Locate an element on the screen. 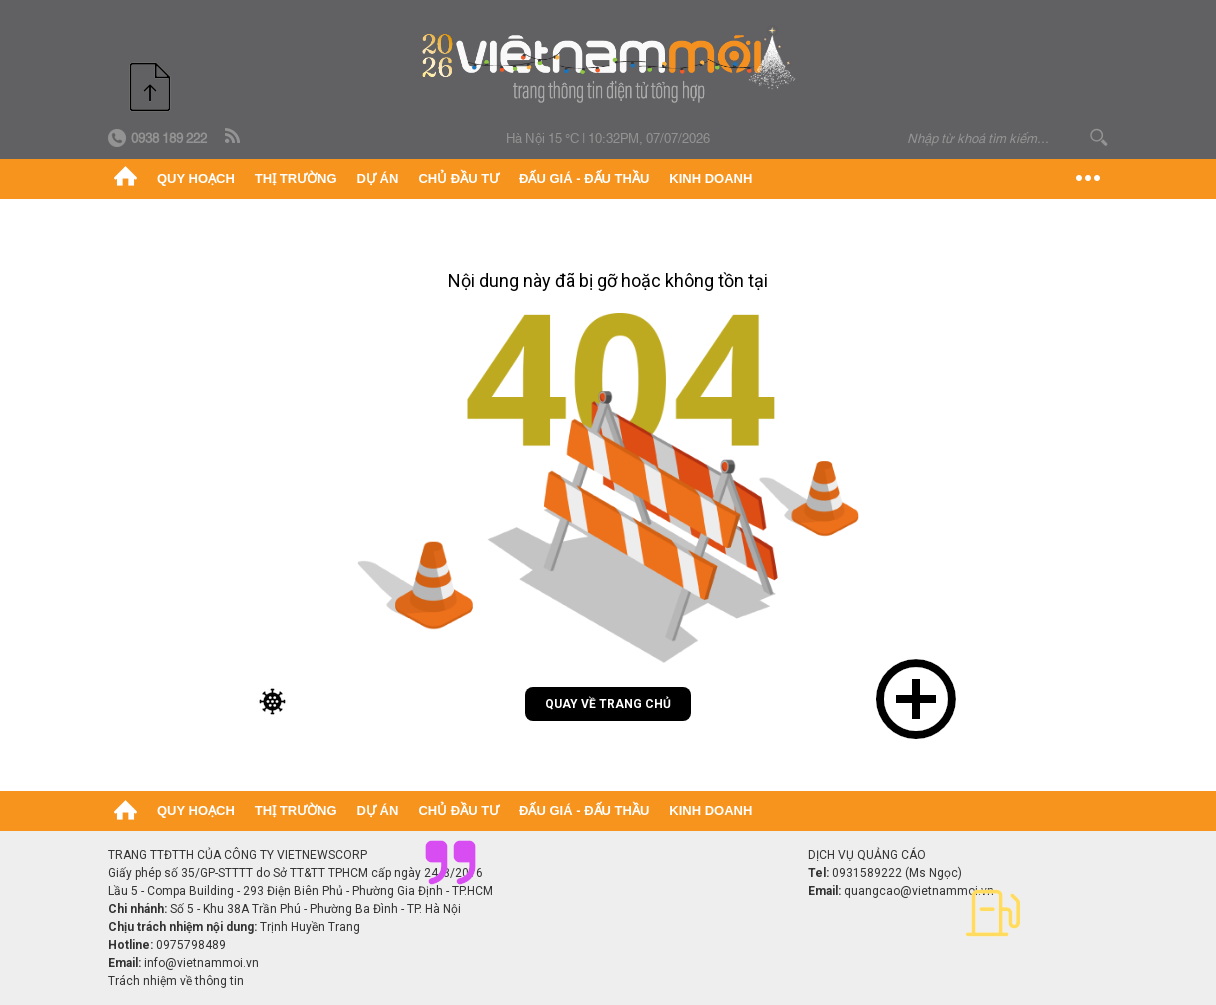 The image size is (1216, 1005). find nearby gas stations is located at coordinates (991, 913).